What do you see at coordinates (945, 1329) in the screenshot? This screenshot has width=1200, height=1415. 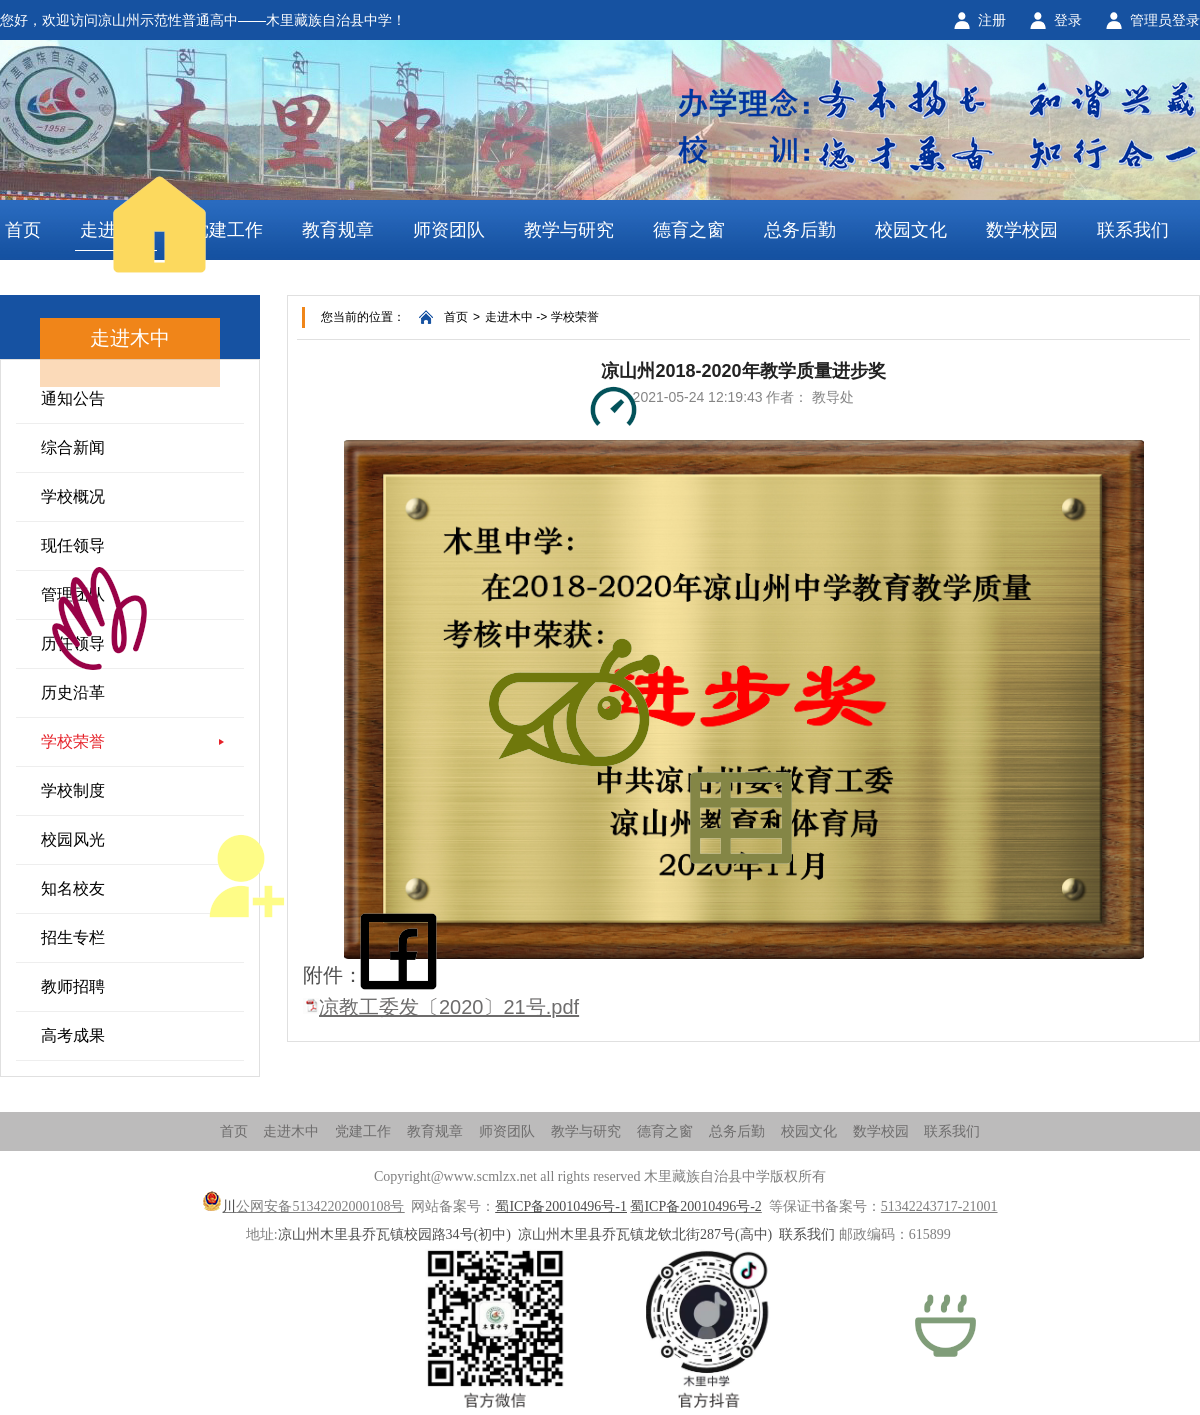 I see `view food or dining options` at bounding box center [945, 1329].